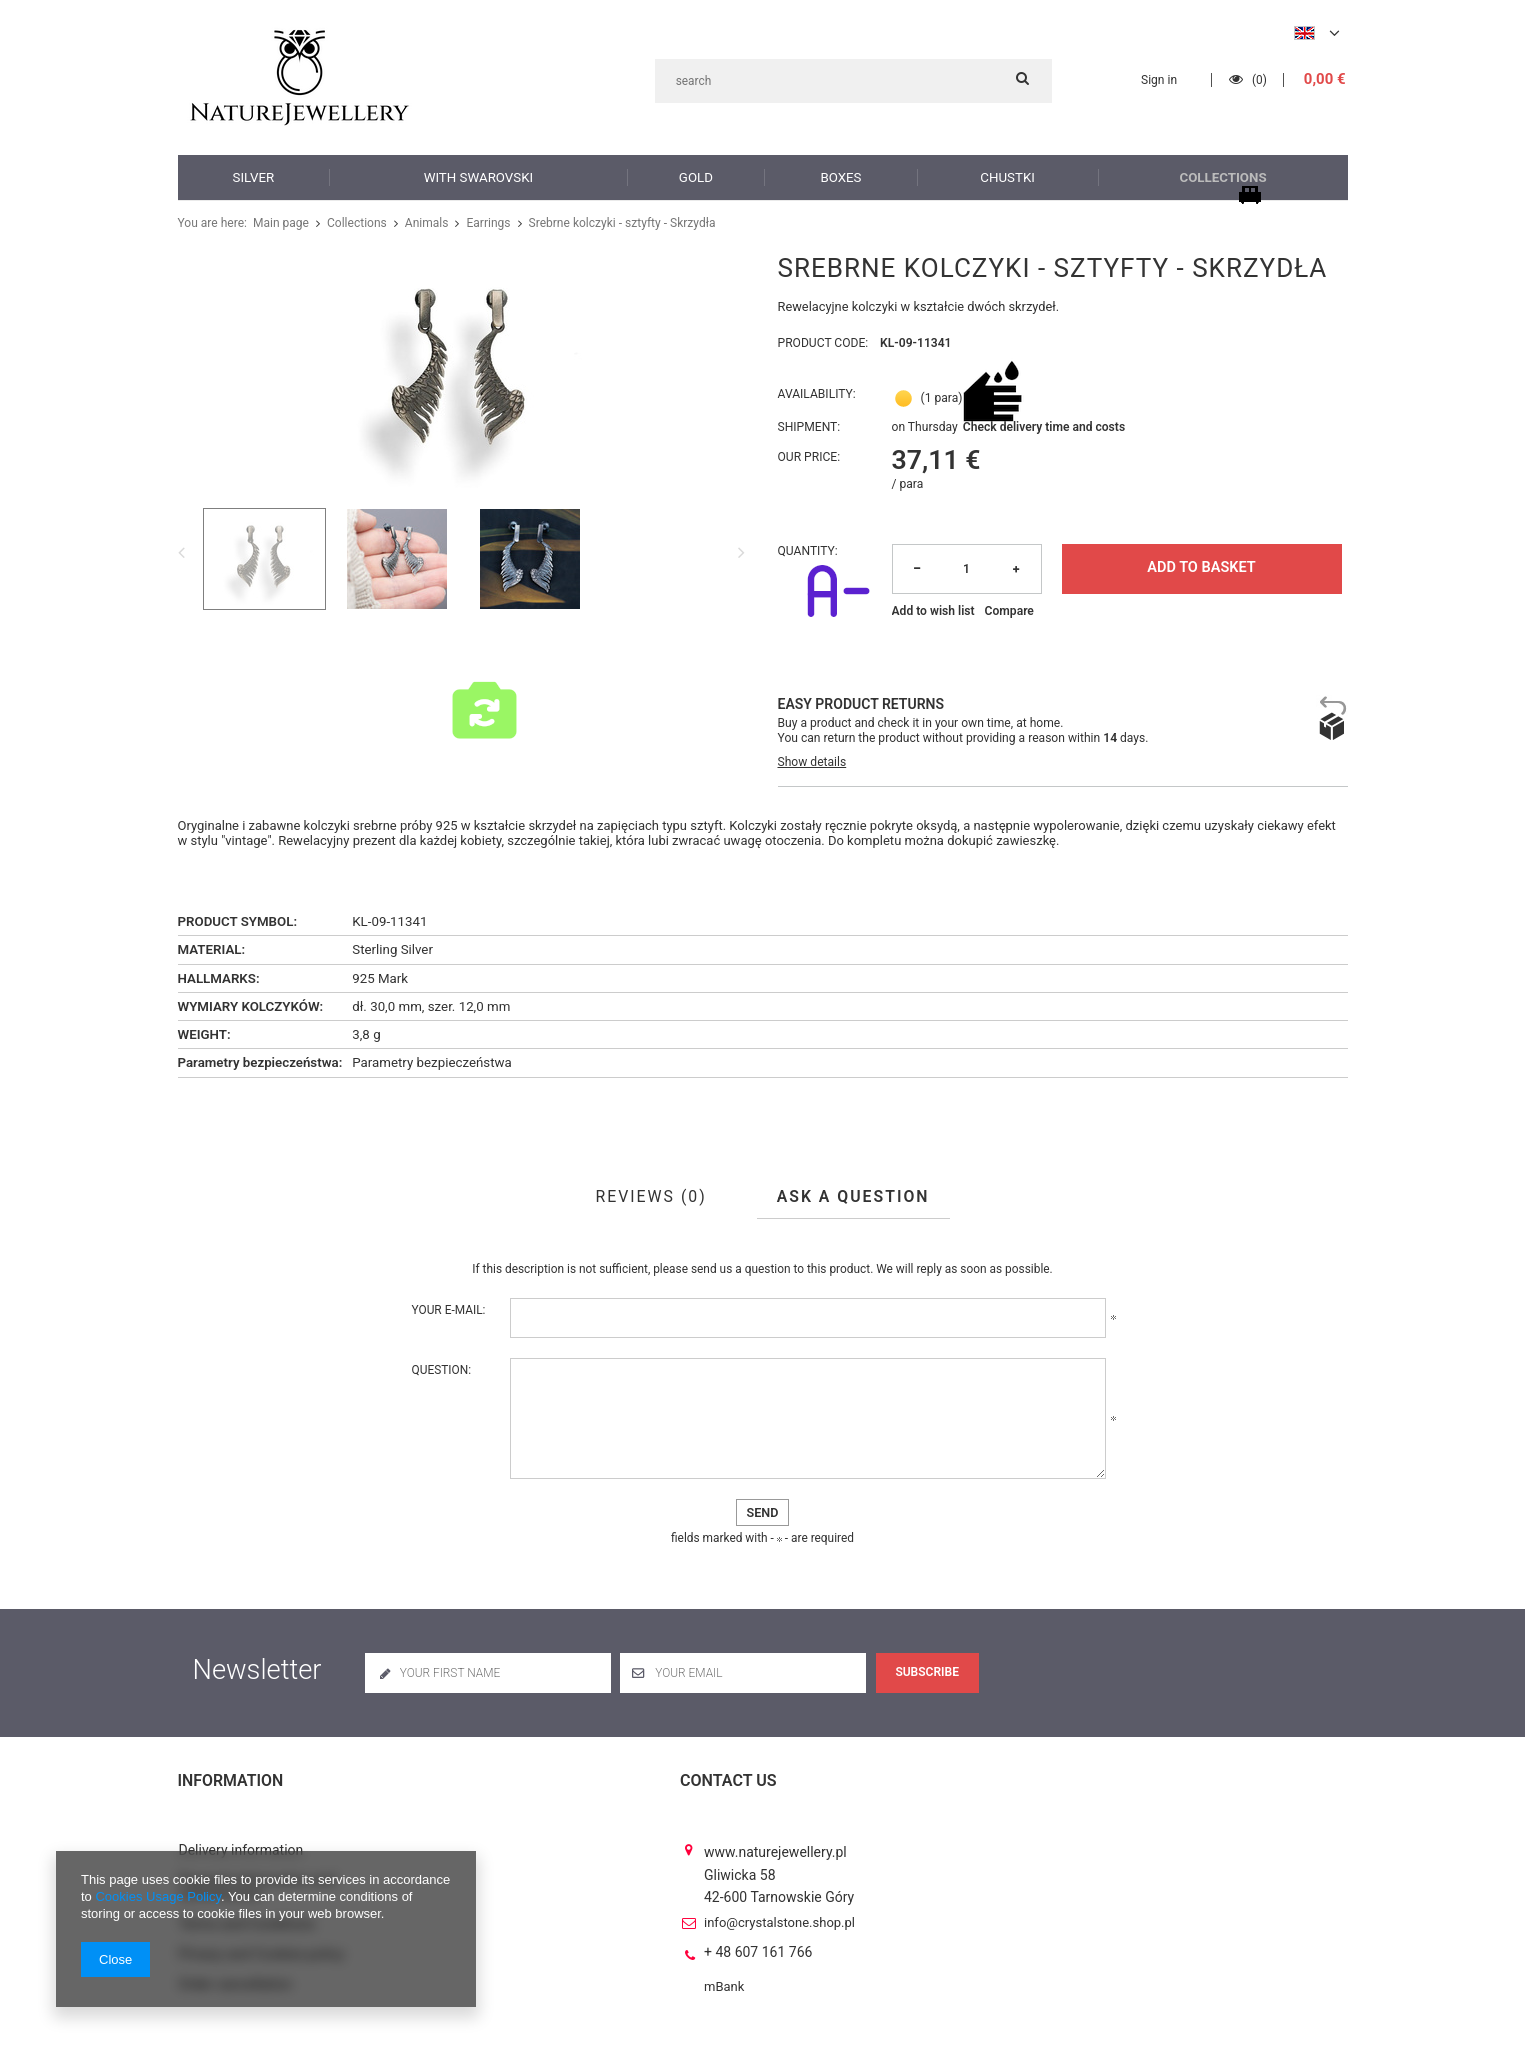 The height and width of the screenshot is (2063, 1525). What do you see at coordinates (484, 711) in the screenshot?
I see `switch between front and rear camera` at bounding box center [484, 711].